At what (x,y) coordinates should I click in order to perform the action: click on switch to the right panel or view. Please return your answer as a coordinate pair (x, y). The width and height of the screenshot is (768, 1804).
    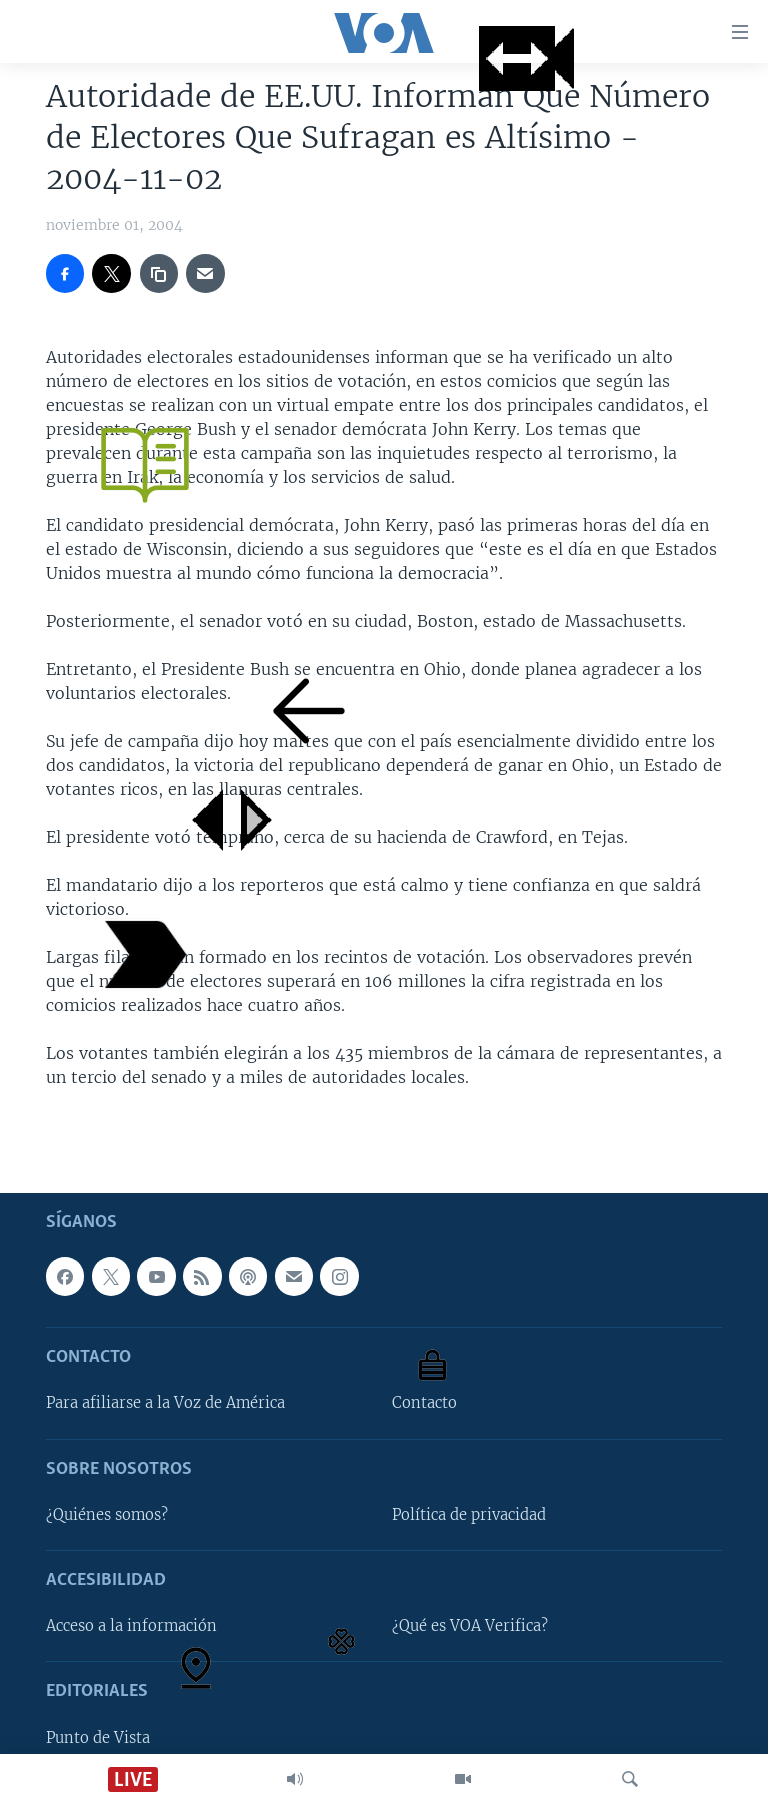
    Looking at the image, I should click on (232, 820).